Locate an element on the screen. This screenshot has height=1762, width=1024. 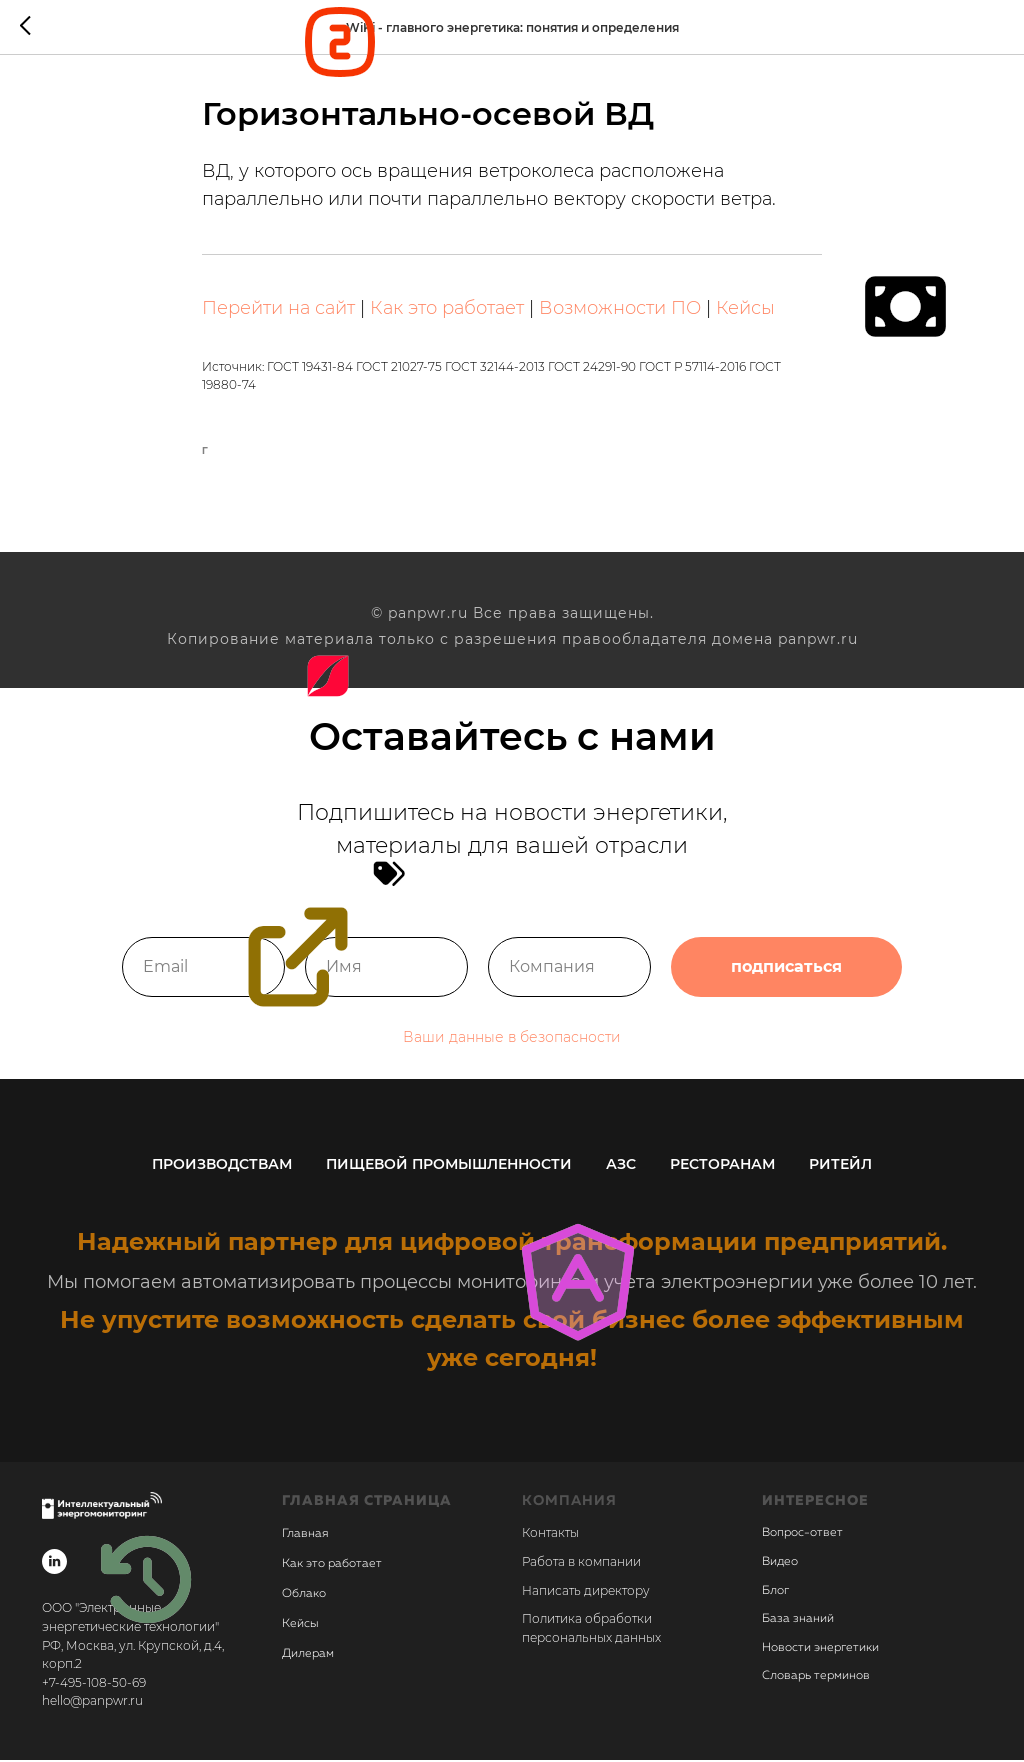
view or manage tags is located at coordinates (388, 874).